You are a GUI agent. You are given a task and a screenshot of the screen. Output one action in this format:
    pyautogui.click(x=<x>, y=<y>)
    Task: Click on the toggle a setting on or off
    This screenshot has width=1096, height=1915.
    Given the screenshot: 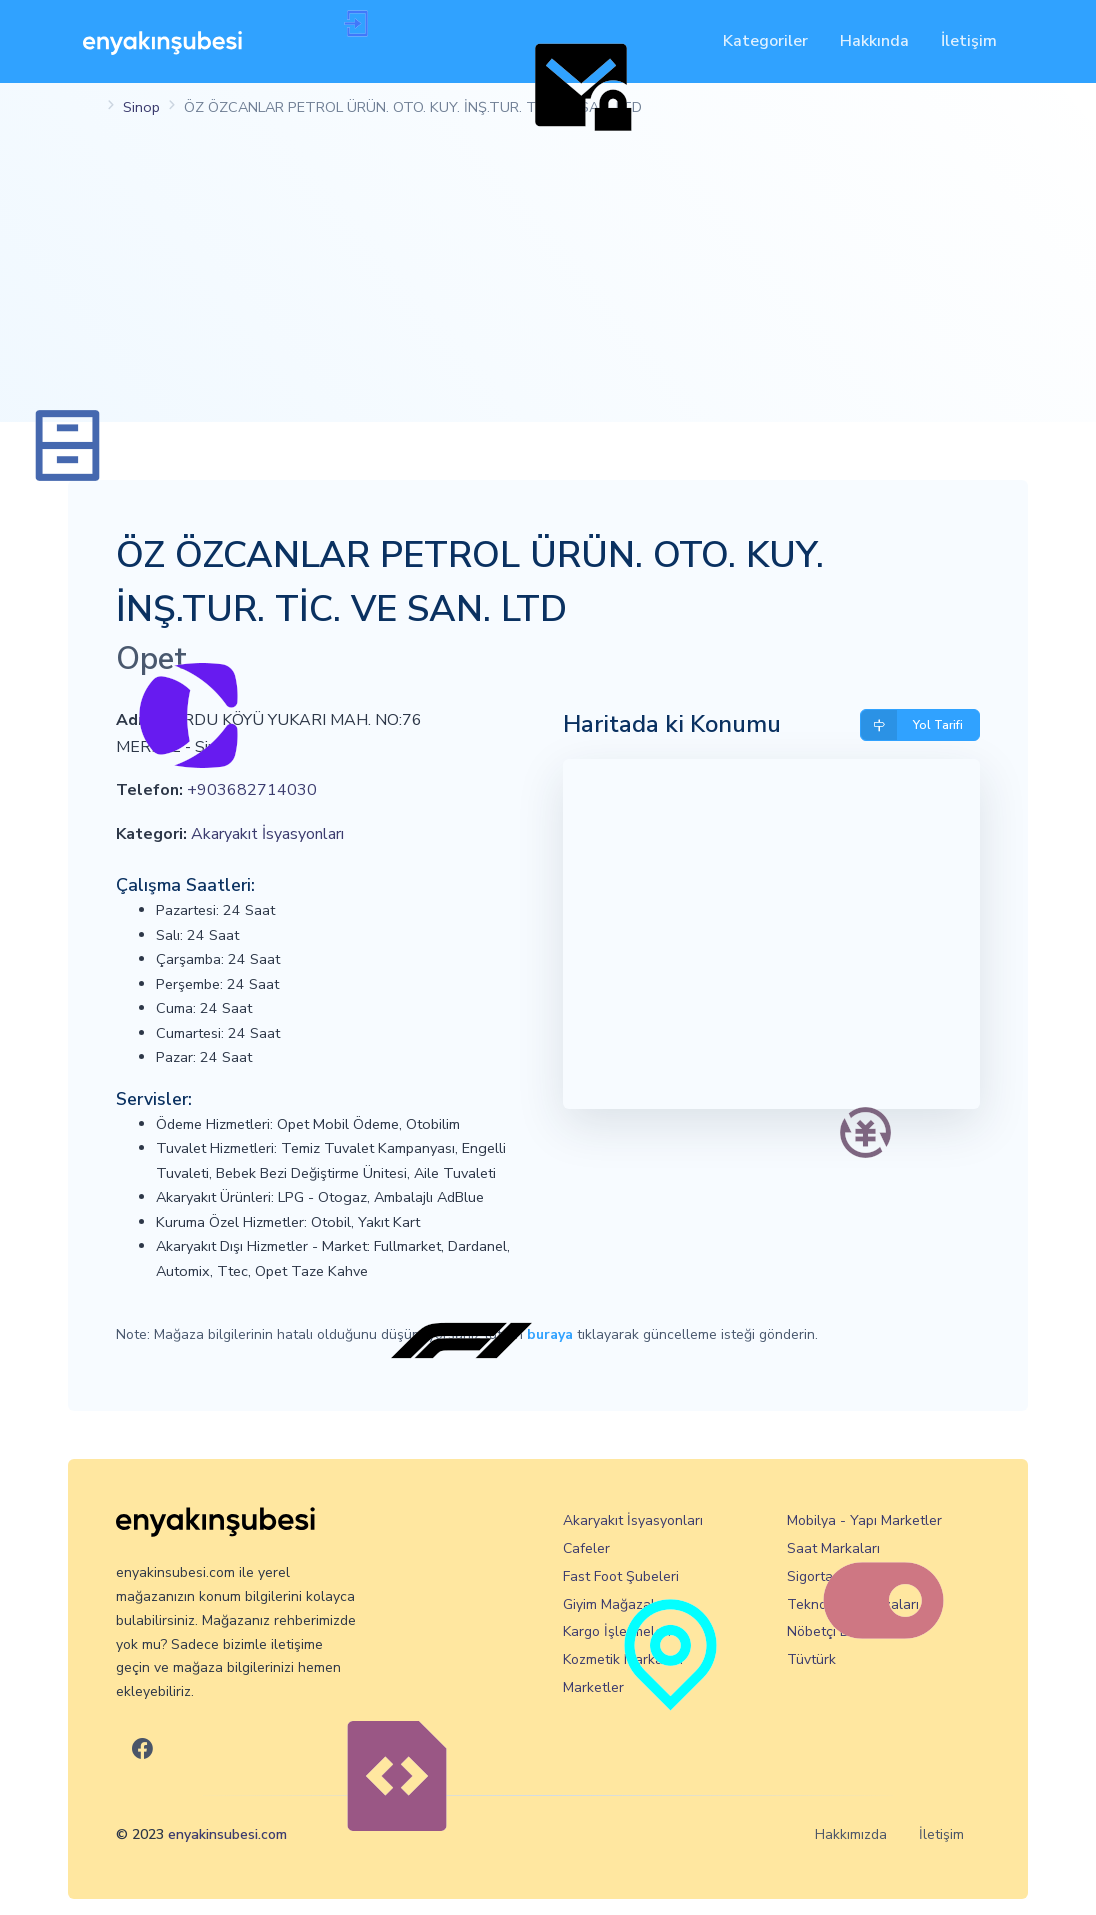 What is the action you would take?
    pyautogui.click(x=883, y=1600)
    